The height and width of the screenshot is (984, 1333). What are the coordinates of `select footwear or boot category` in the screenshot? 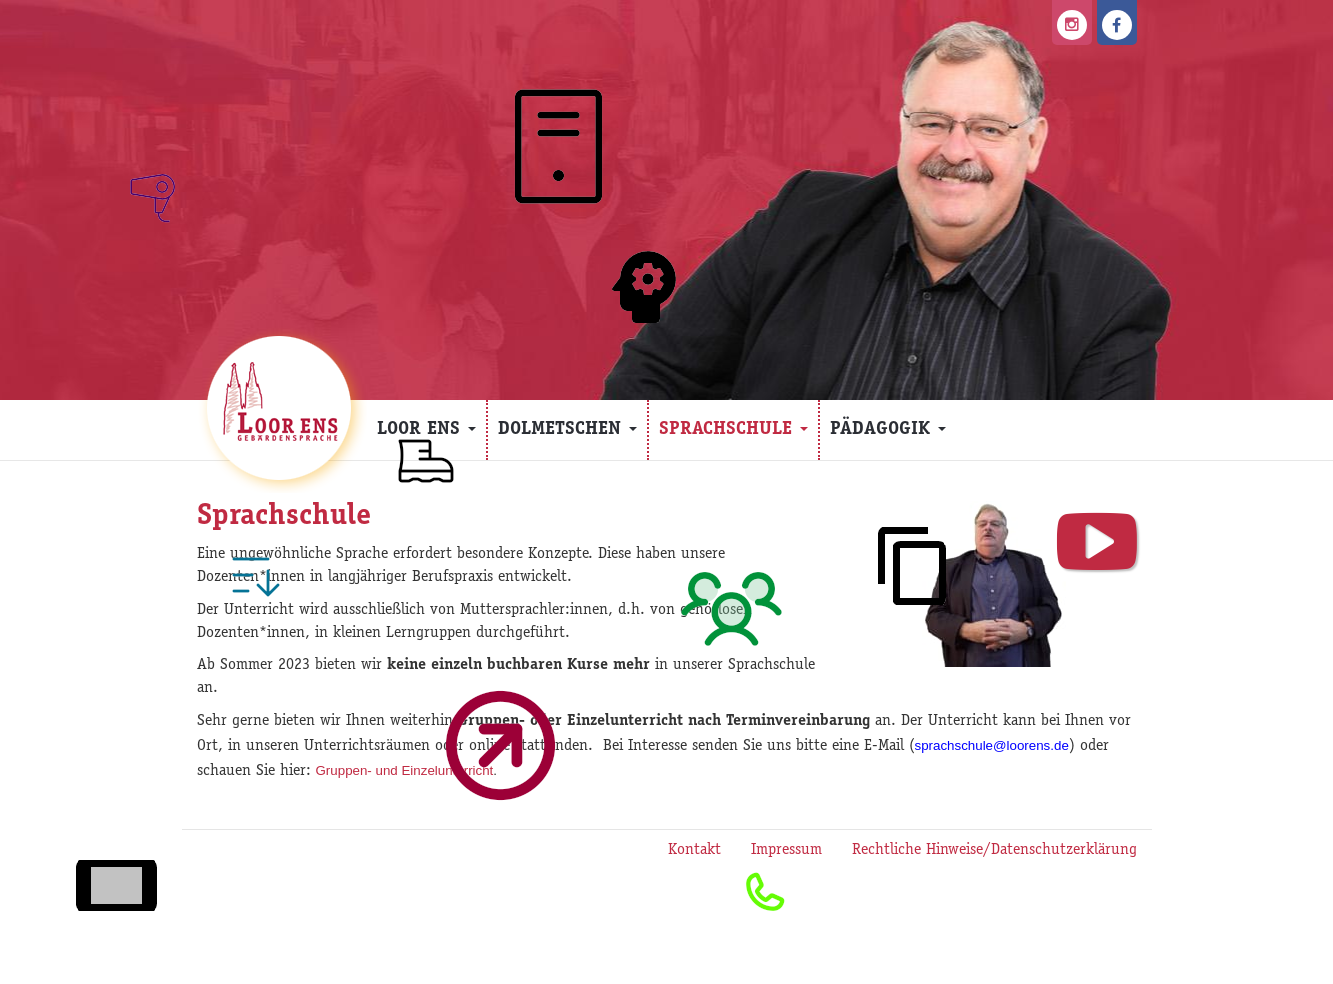 It's located at (424, 461).